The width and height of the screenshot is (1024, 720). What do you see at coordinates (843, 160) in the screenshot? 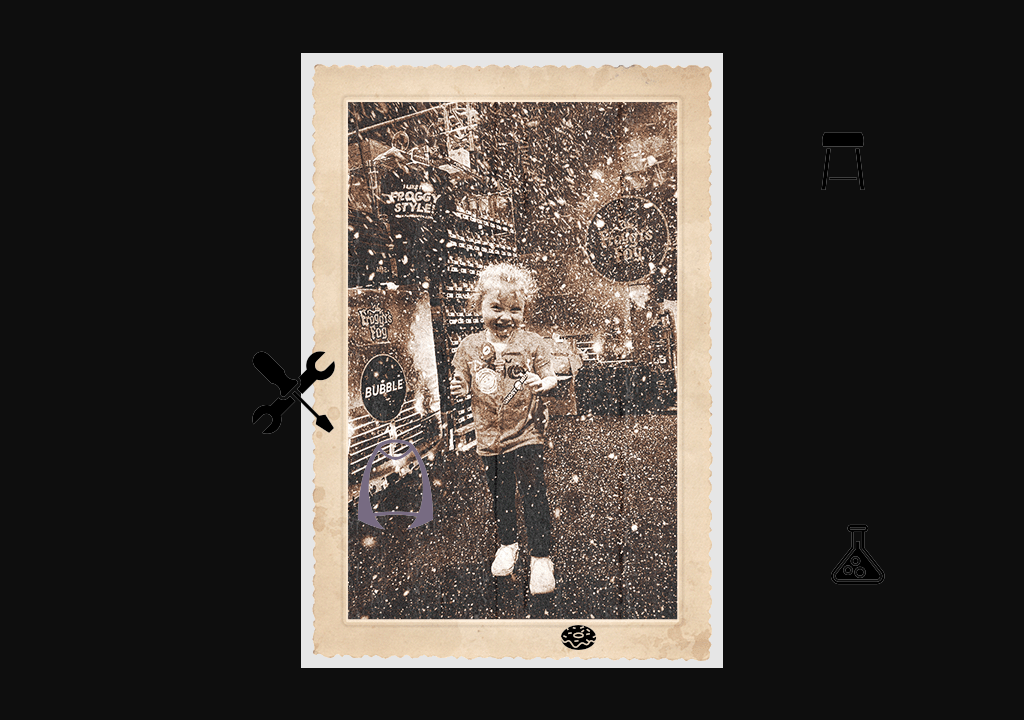
I see `bar seating or stool furniture option` at bounding box center [843, 160].